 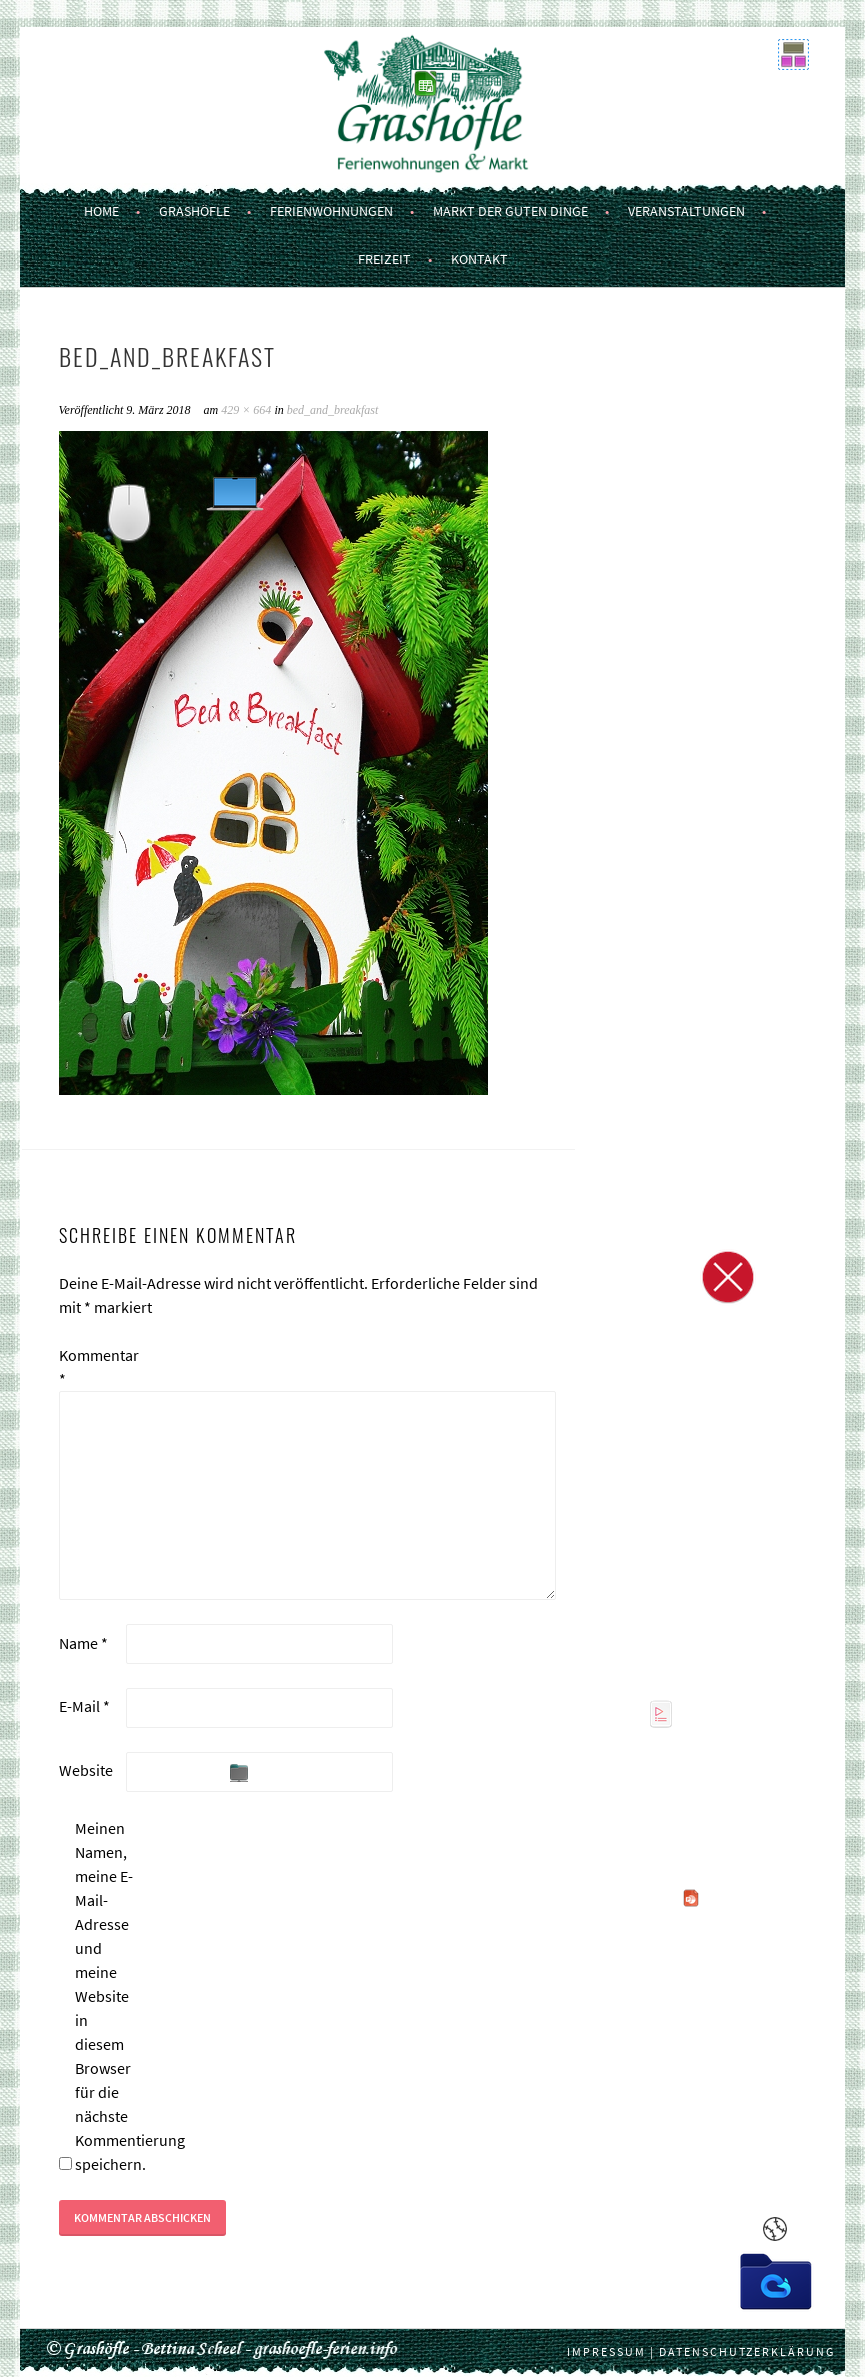 What do you see at coordinates (691, 1898) in the screenshot?
I see `a Microsoft PowerPoint file` at bounding box center [691, 1898].